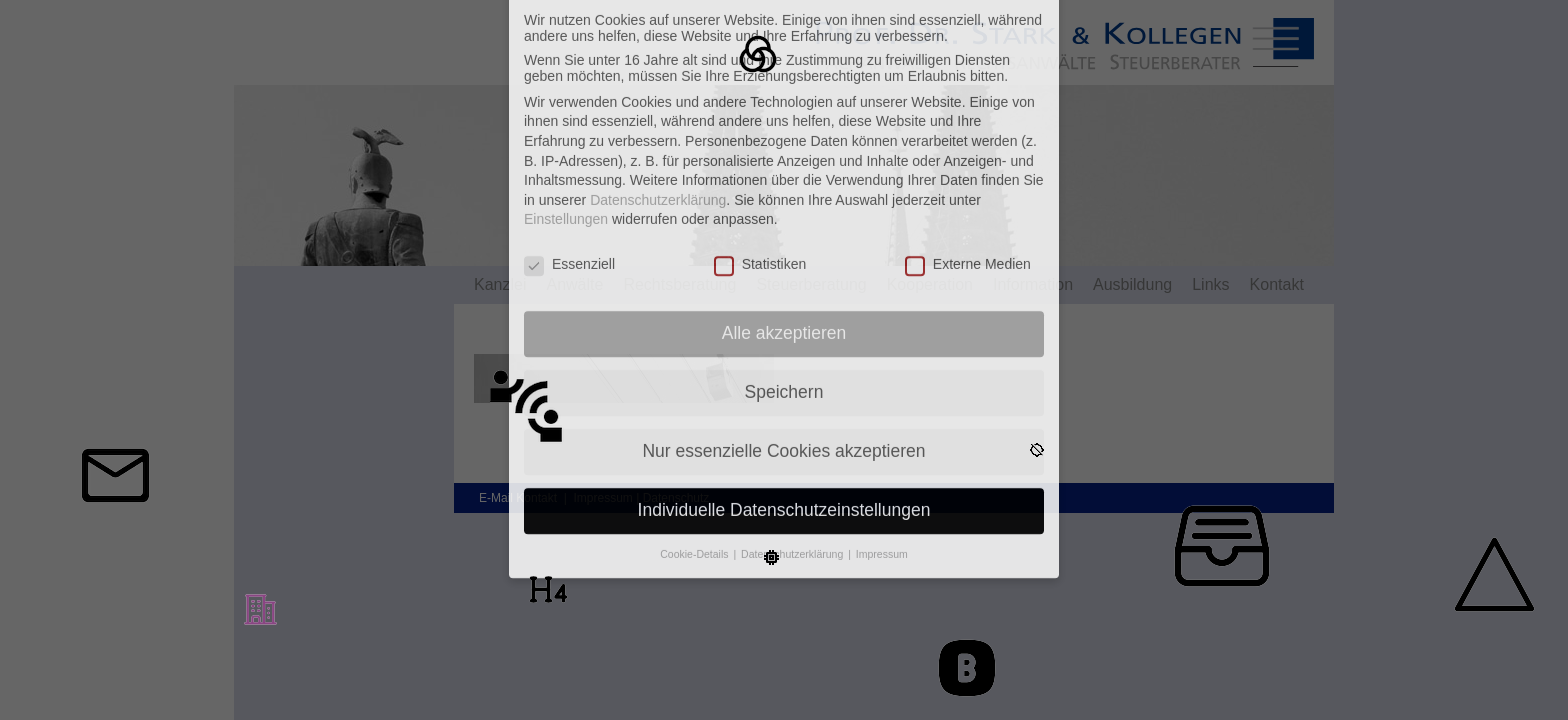 This screenshot has width=1568, height=720. What do you see at coordinates (260, 609) in the screenshot?
I see `view office or workplace location` at bounding box center [260, 609].